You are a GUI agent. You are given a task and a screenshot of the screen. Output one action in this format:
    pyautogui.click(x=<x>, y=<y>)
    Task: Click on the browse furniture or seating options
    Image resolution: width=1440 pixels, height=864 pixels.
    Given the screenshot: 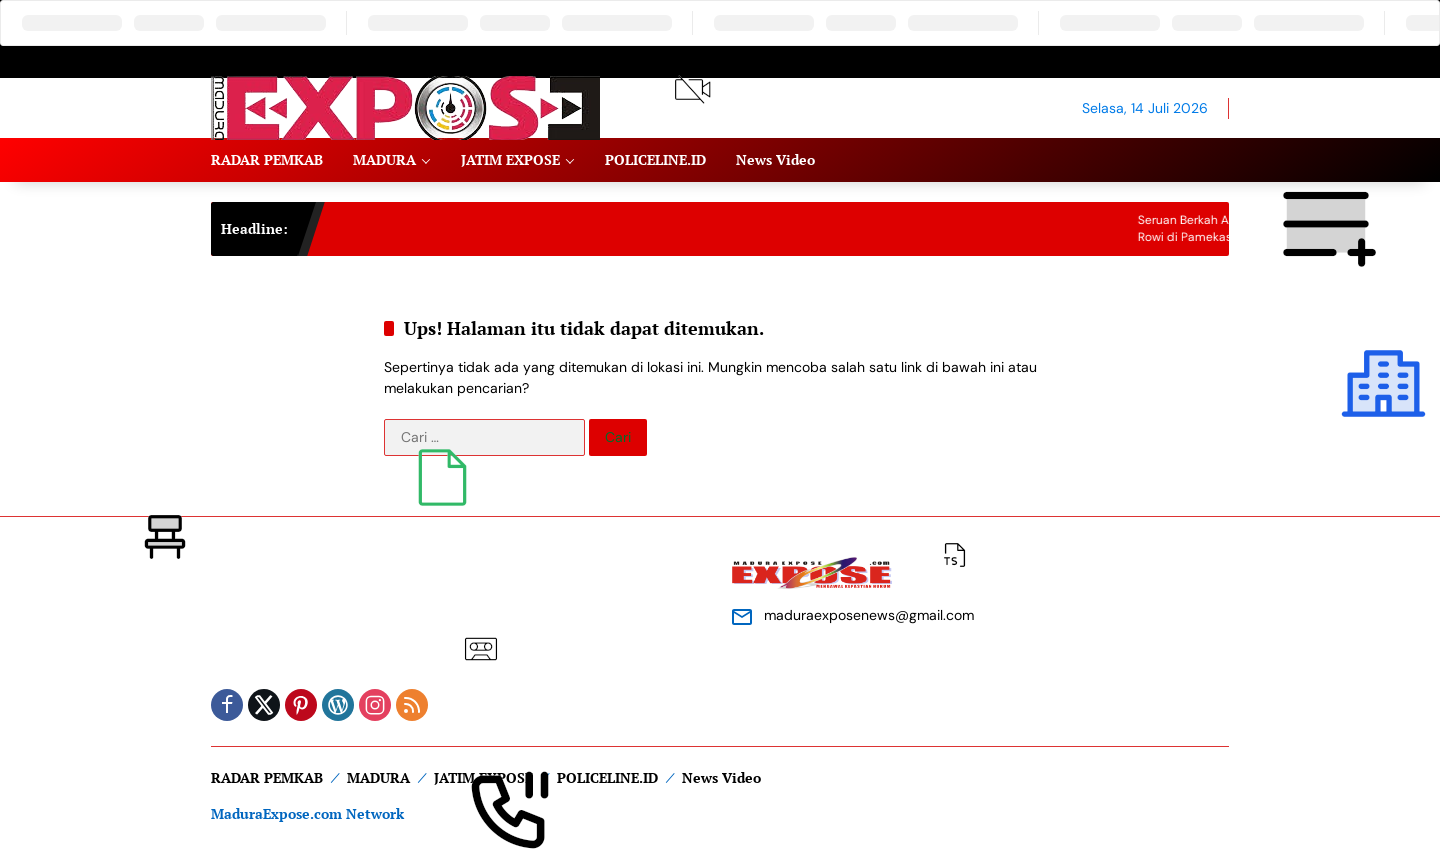 What is the action you would take?
    pyautogui.click(x=165, y=537)
    